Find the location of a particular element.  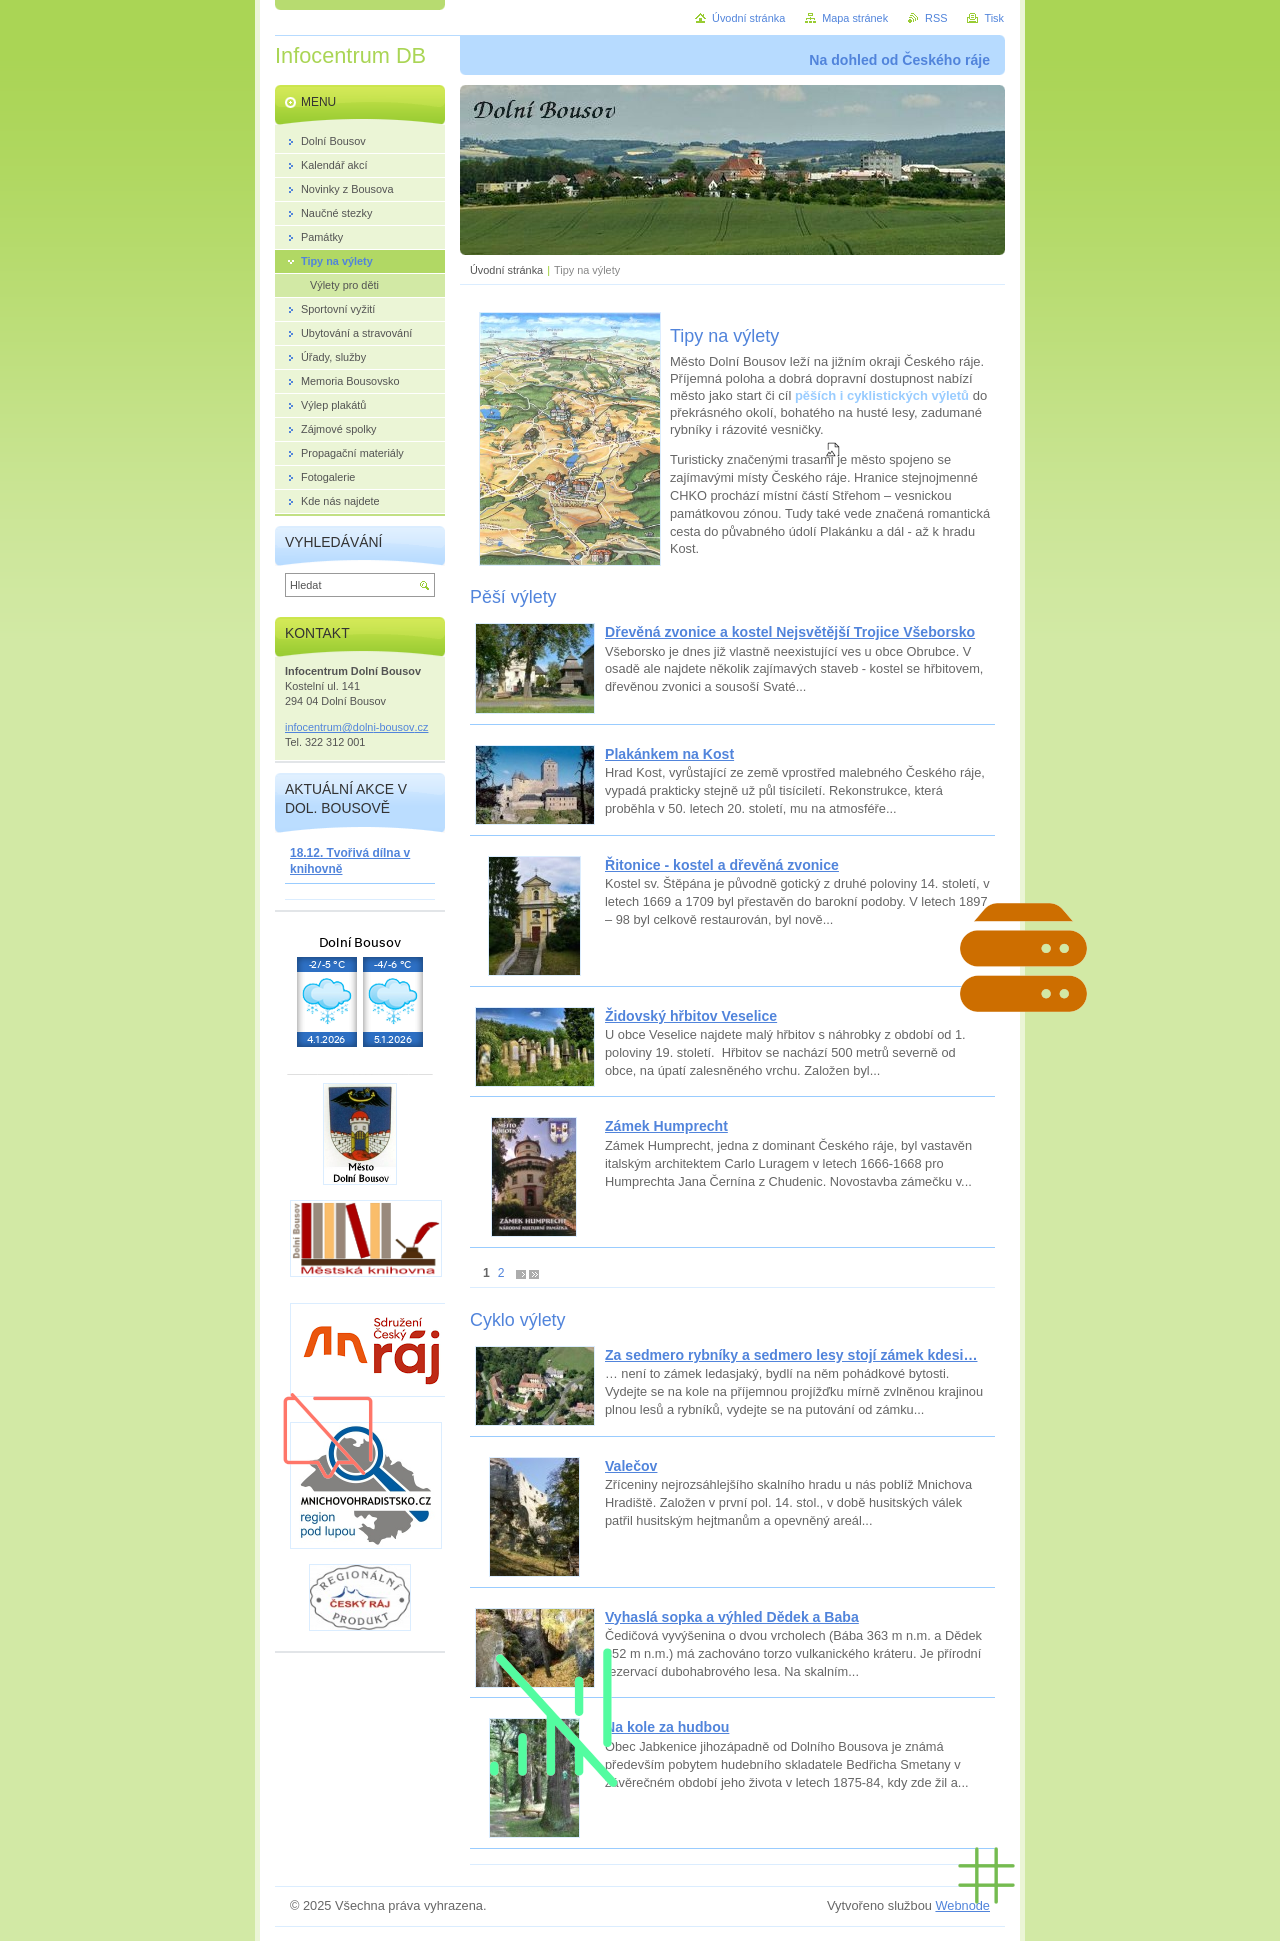

view server infrastructure is located at coordinates (1023, 957).